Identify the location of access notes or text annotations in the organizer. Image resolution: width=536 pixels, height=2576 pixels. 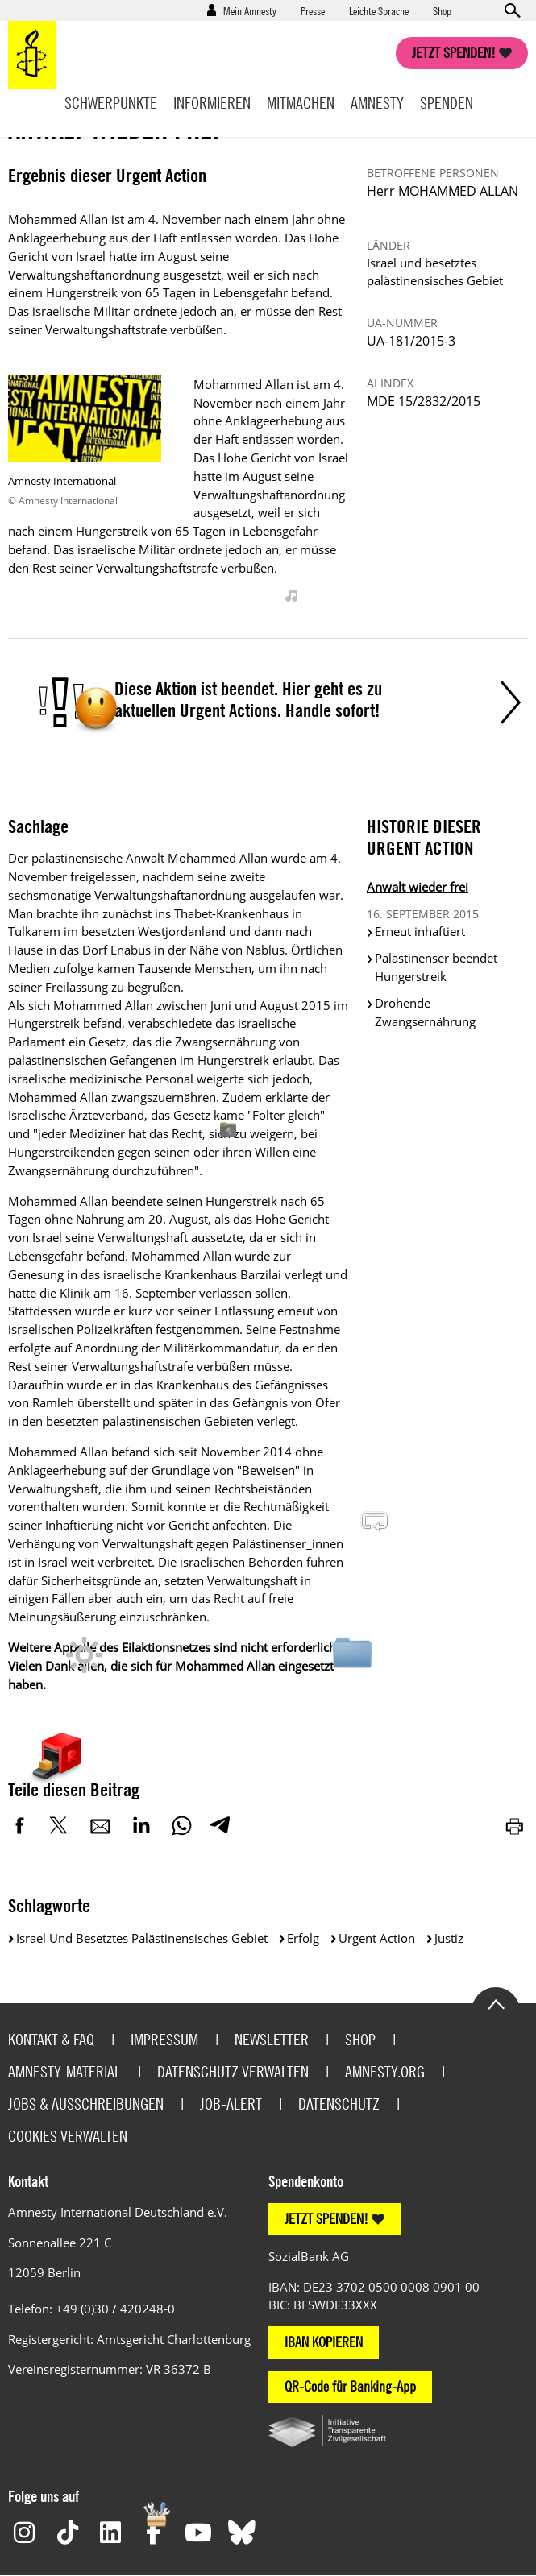
(352, 1654).